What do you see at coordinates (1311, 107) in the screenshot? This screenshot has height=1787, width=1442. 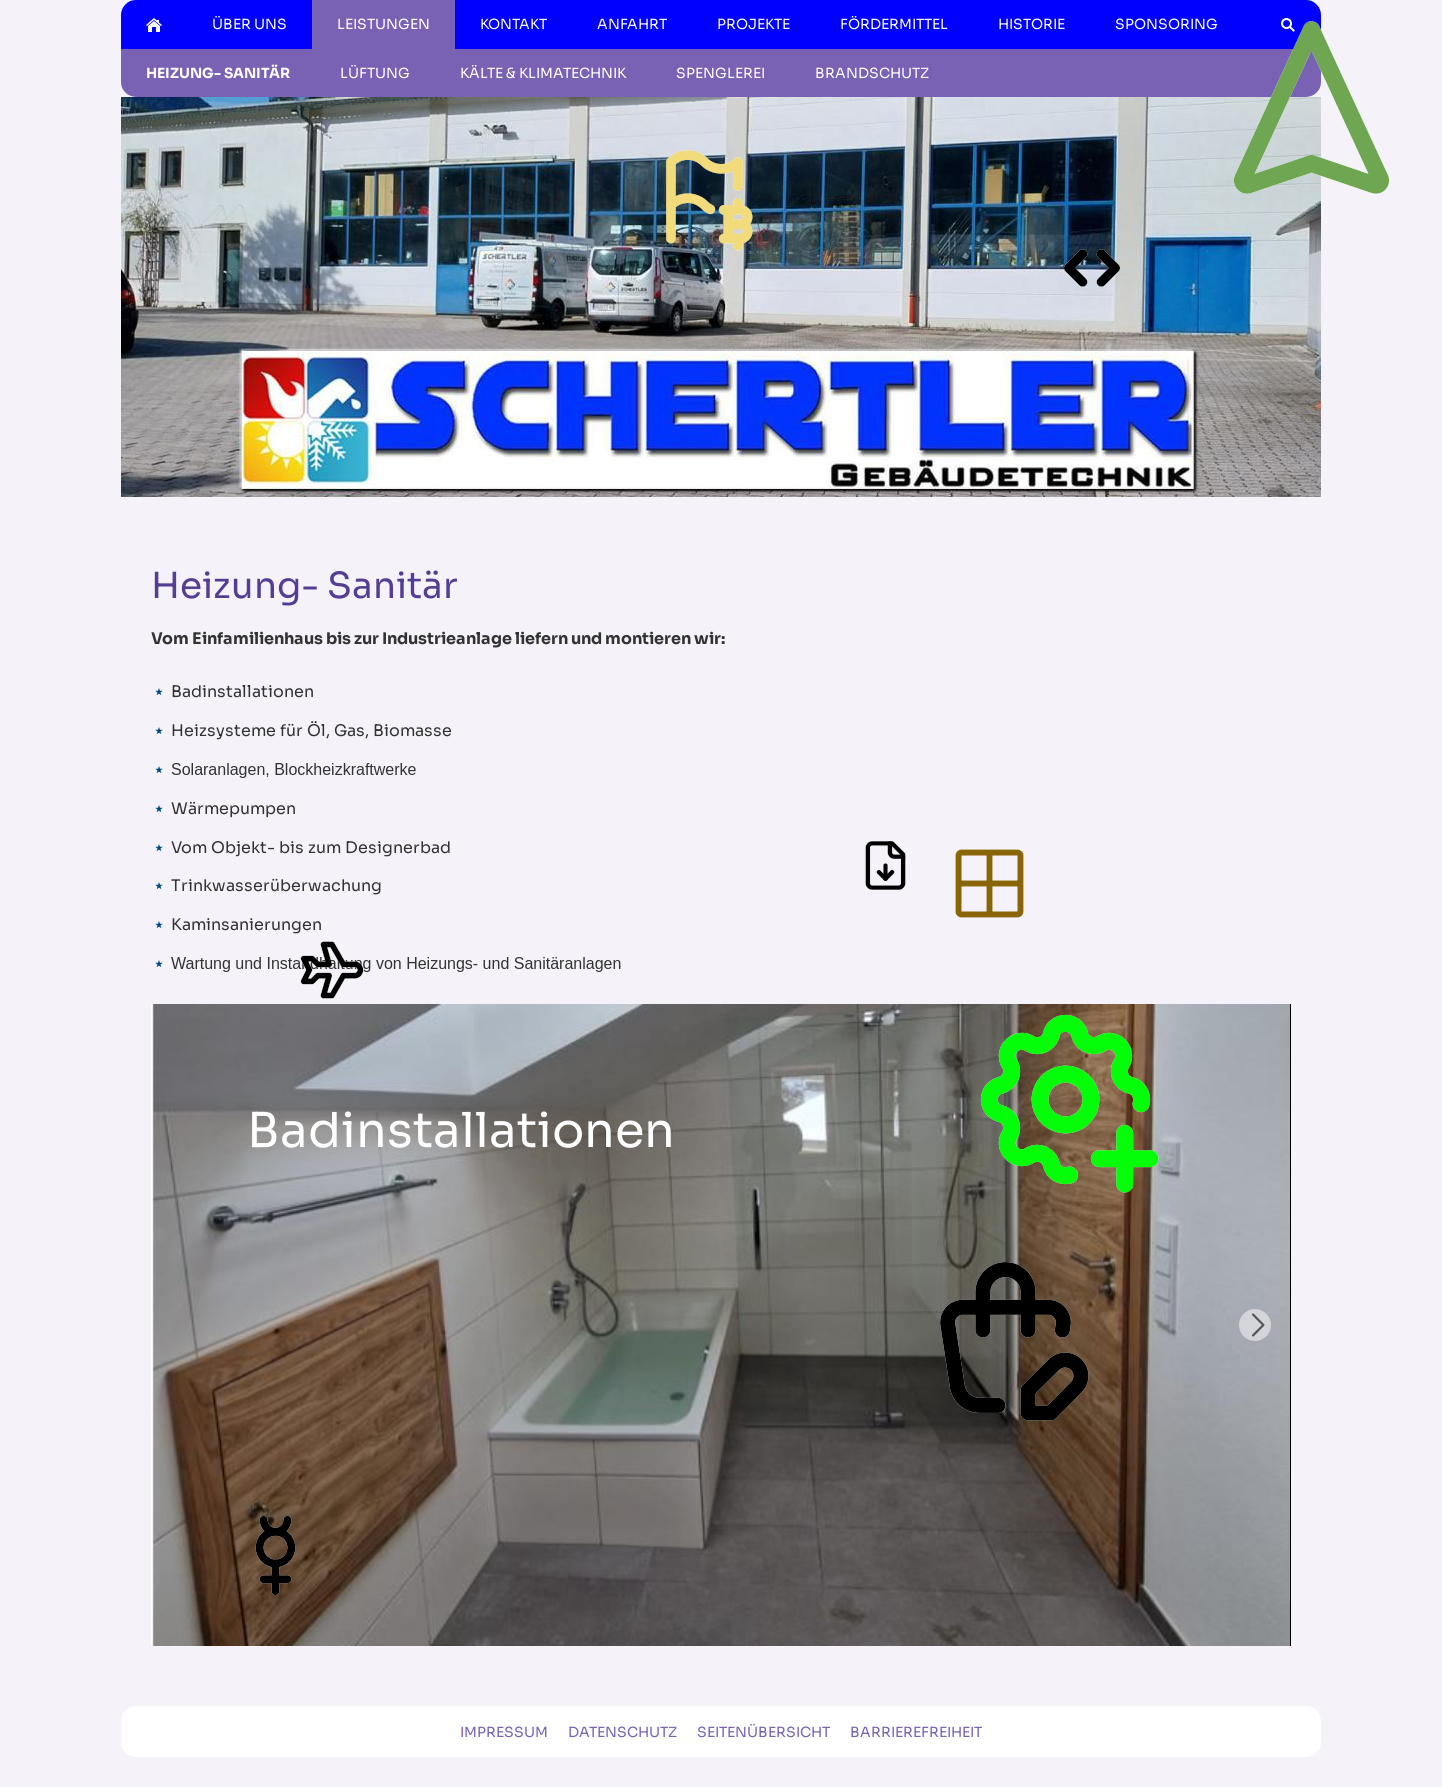 I see `navigate to current direction` at bounding box center [1311, 107].